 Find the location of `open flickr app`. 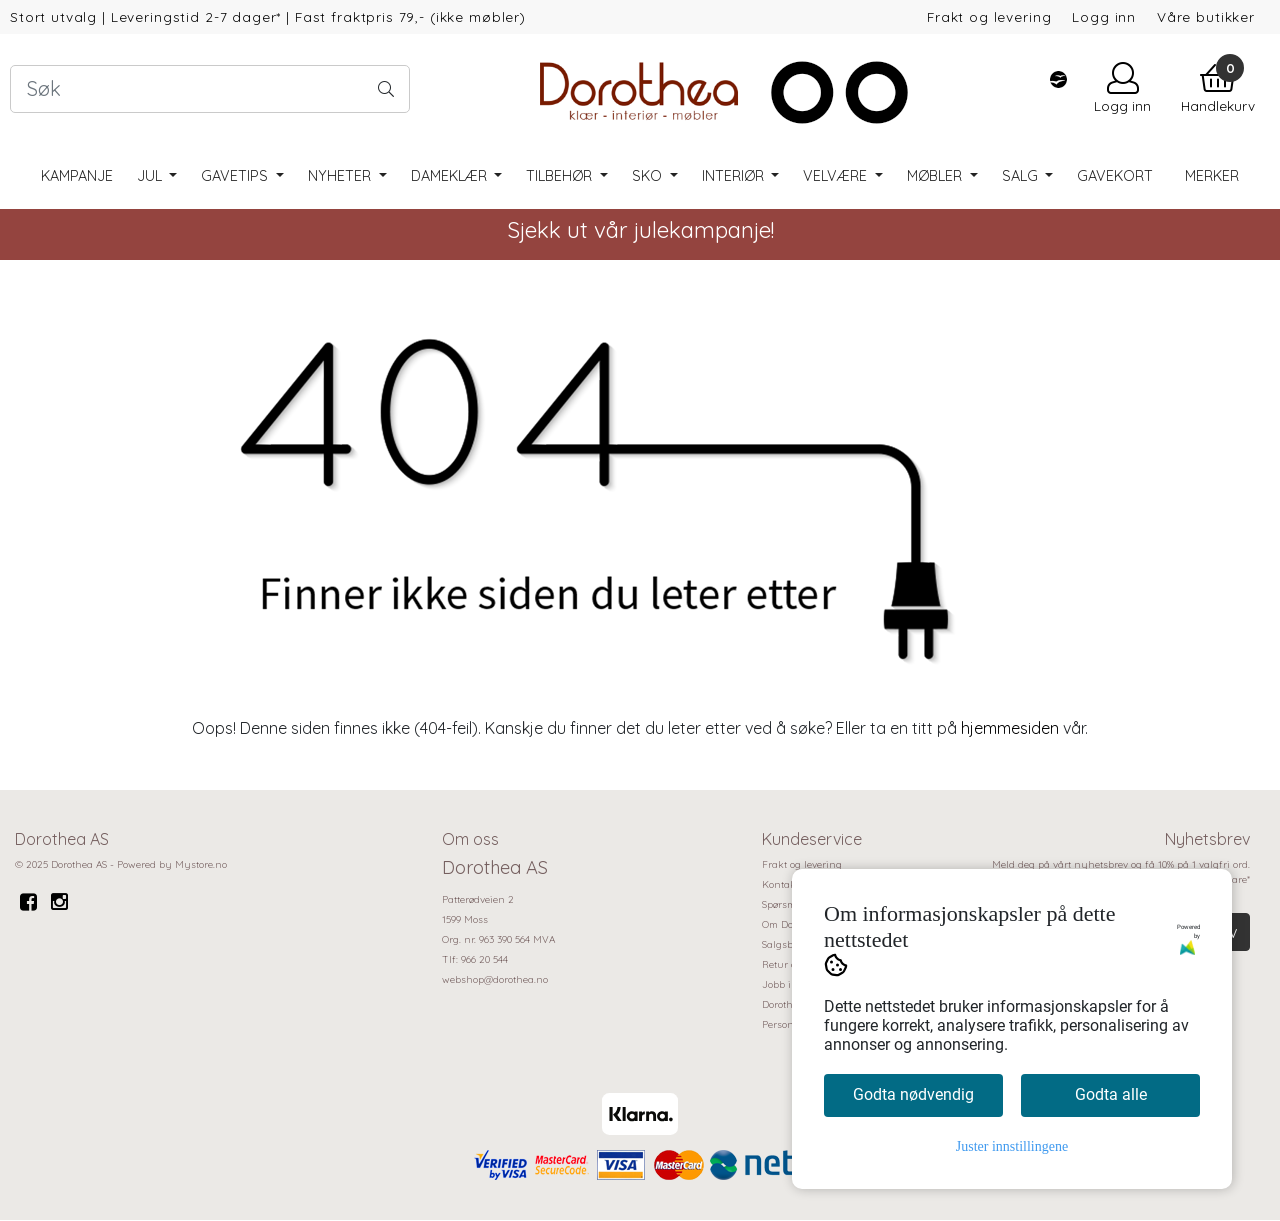

open flickr app is located at coordinates (839, 92).